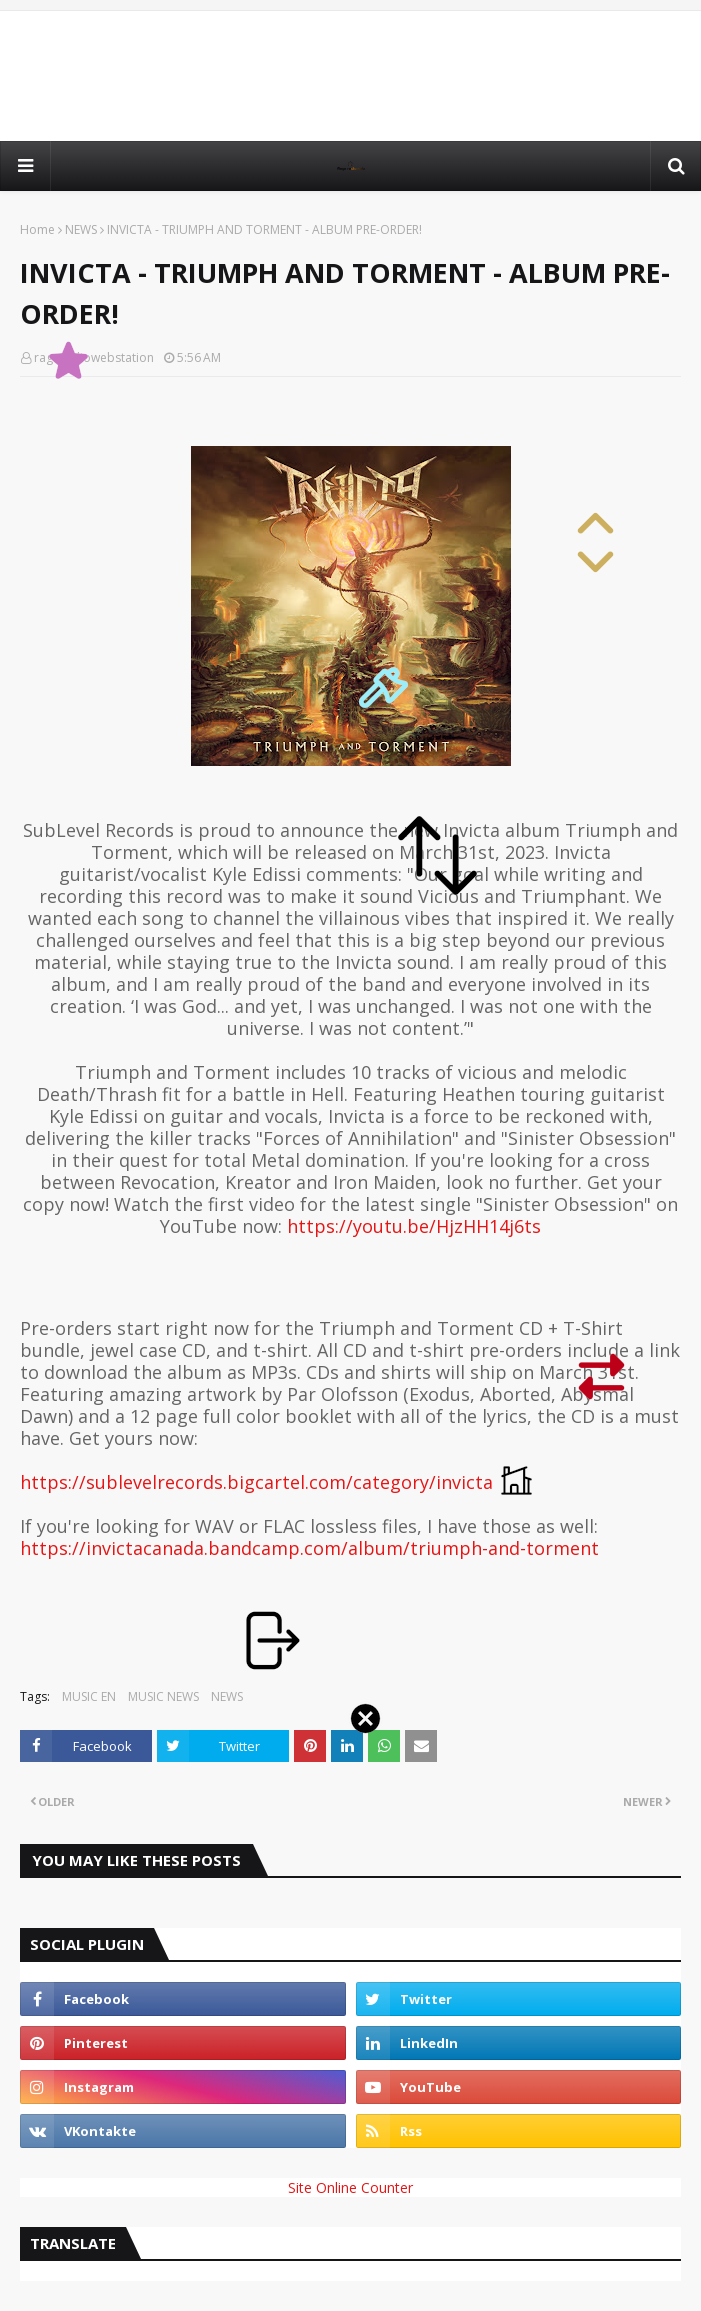 This screenshot has height=2311, width=701. I want to click on cancel or close the current action, so click(365, 1718).